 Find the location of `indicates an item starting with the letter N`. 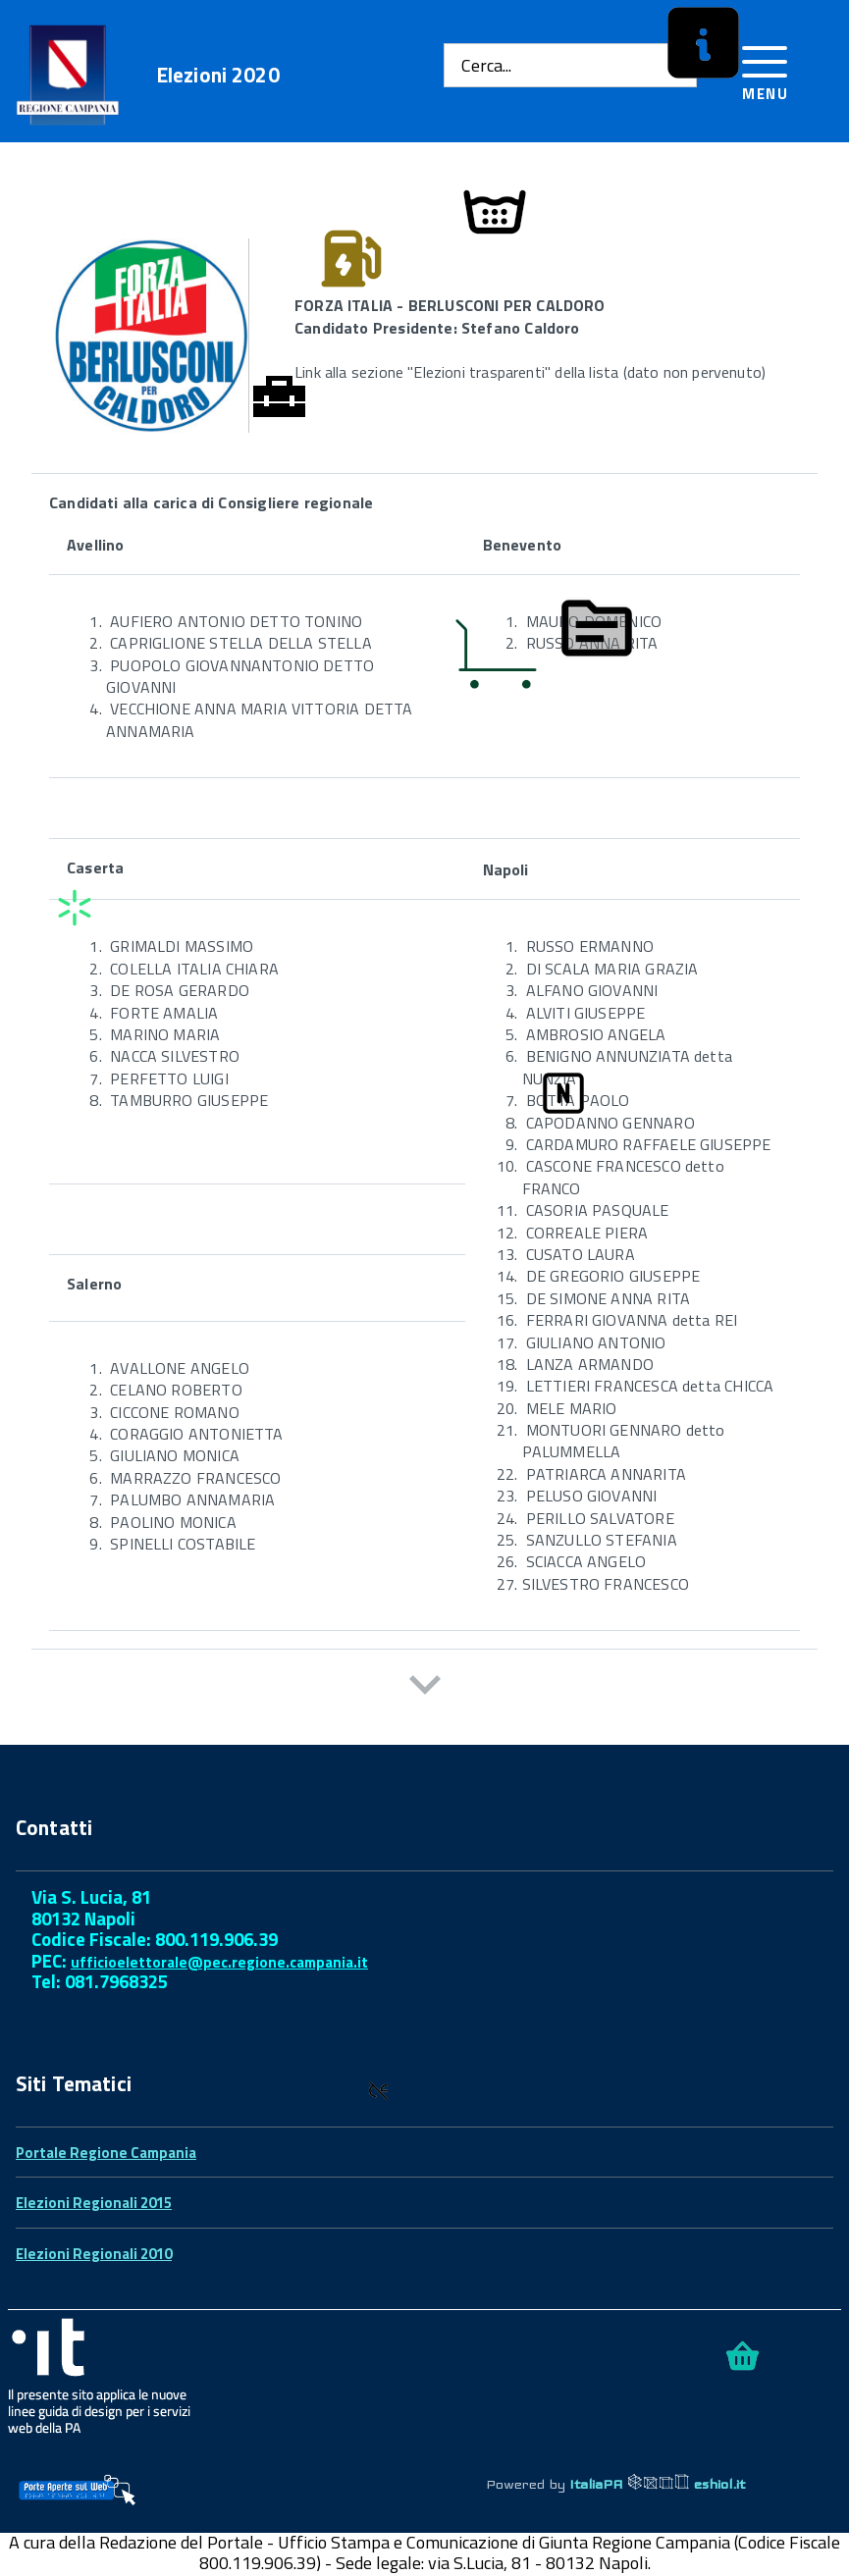

indicates an item starting with the letter N is located at coordinates (563, 1093).